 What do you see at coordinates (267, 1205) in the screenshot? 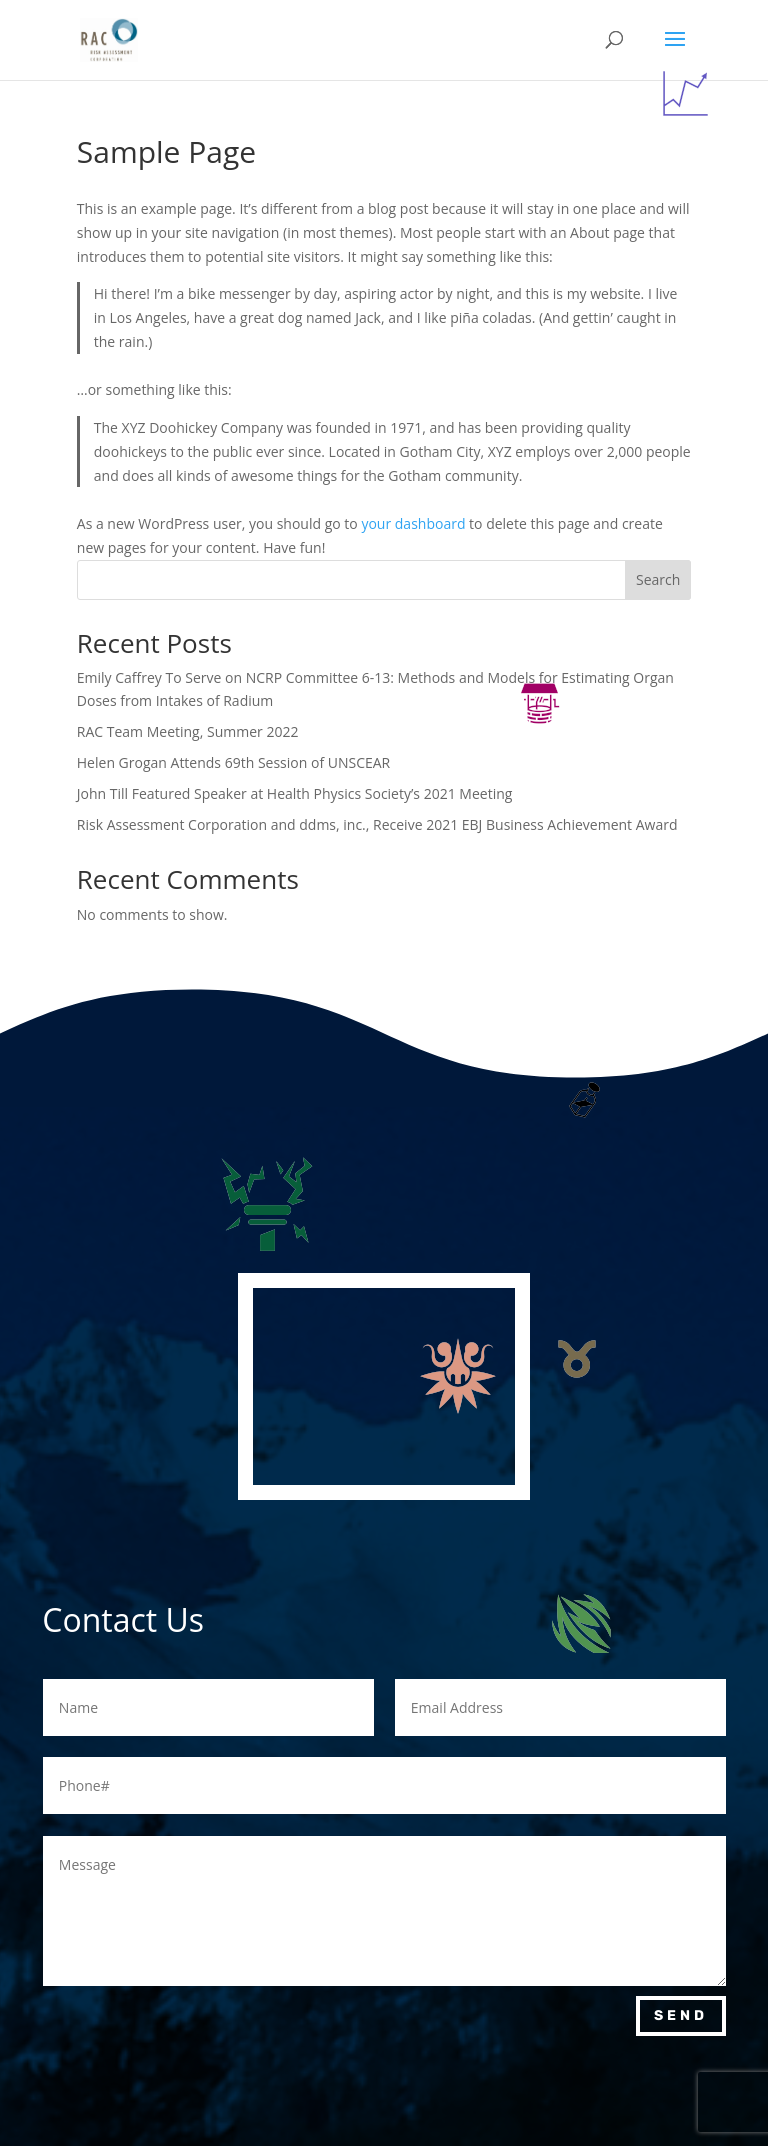
I see `activate electrical or energy-based ability` at bounding box center [267, 1205].